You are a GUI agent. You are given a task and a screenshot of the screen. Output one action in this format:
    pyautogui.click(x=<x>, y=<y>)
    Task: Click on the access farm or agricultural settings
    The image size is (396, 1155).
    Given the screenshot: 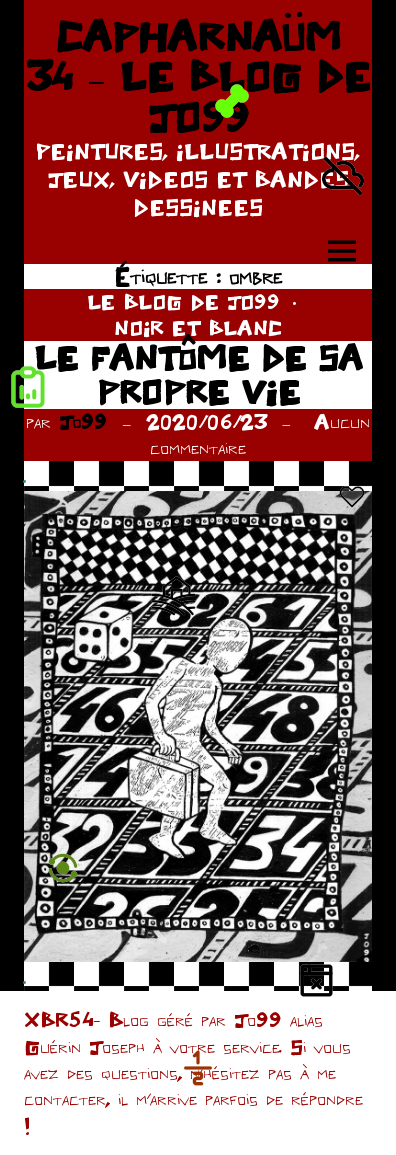 What is the action you would take?
    pyautogui.click(x=173, y=596)
    